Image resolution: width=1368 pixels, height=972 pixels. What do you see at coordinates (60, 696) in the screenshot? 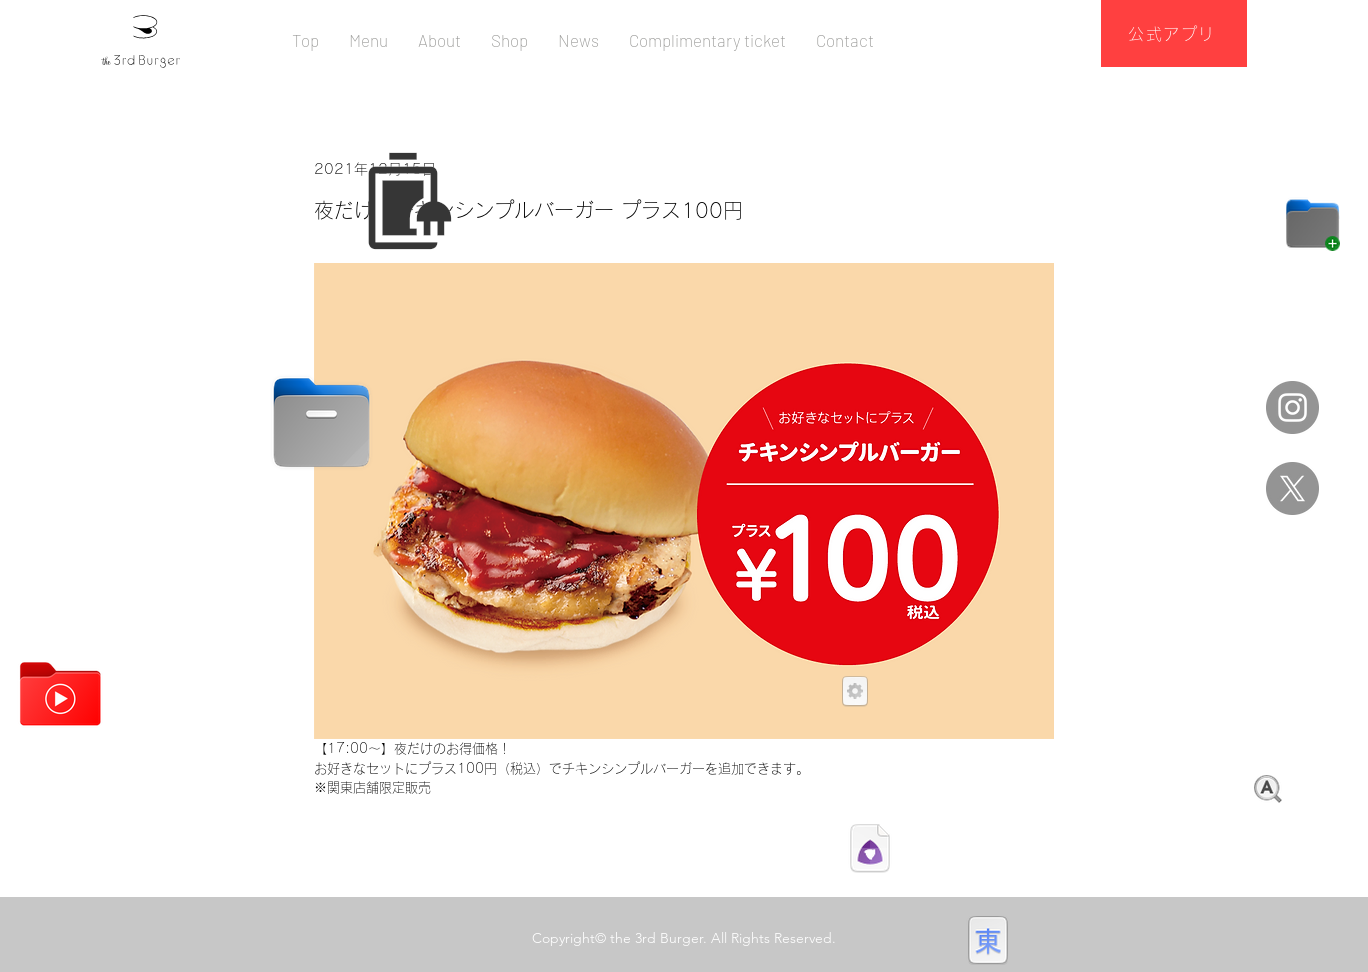
I see `open folder containing youtube music files` at bounding box center [60, 696].